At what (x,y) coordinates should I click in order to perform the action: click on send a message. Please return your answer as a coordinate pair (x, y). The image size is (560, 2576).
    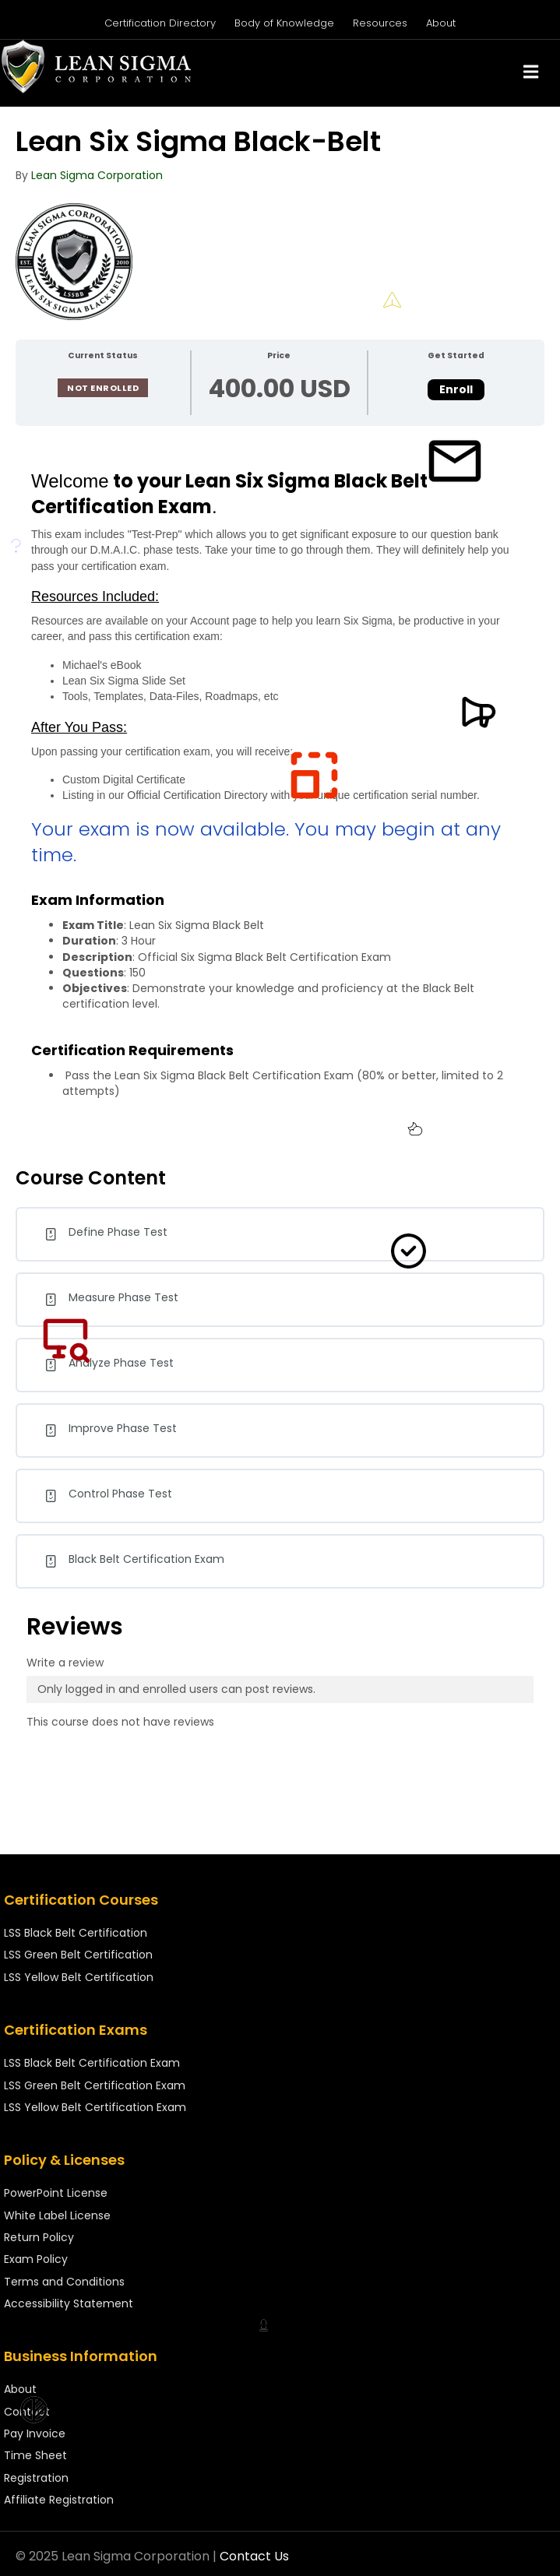
    Looking at the image, I should click on (392, 300).